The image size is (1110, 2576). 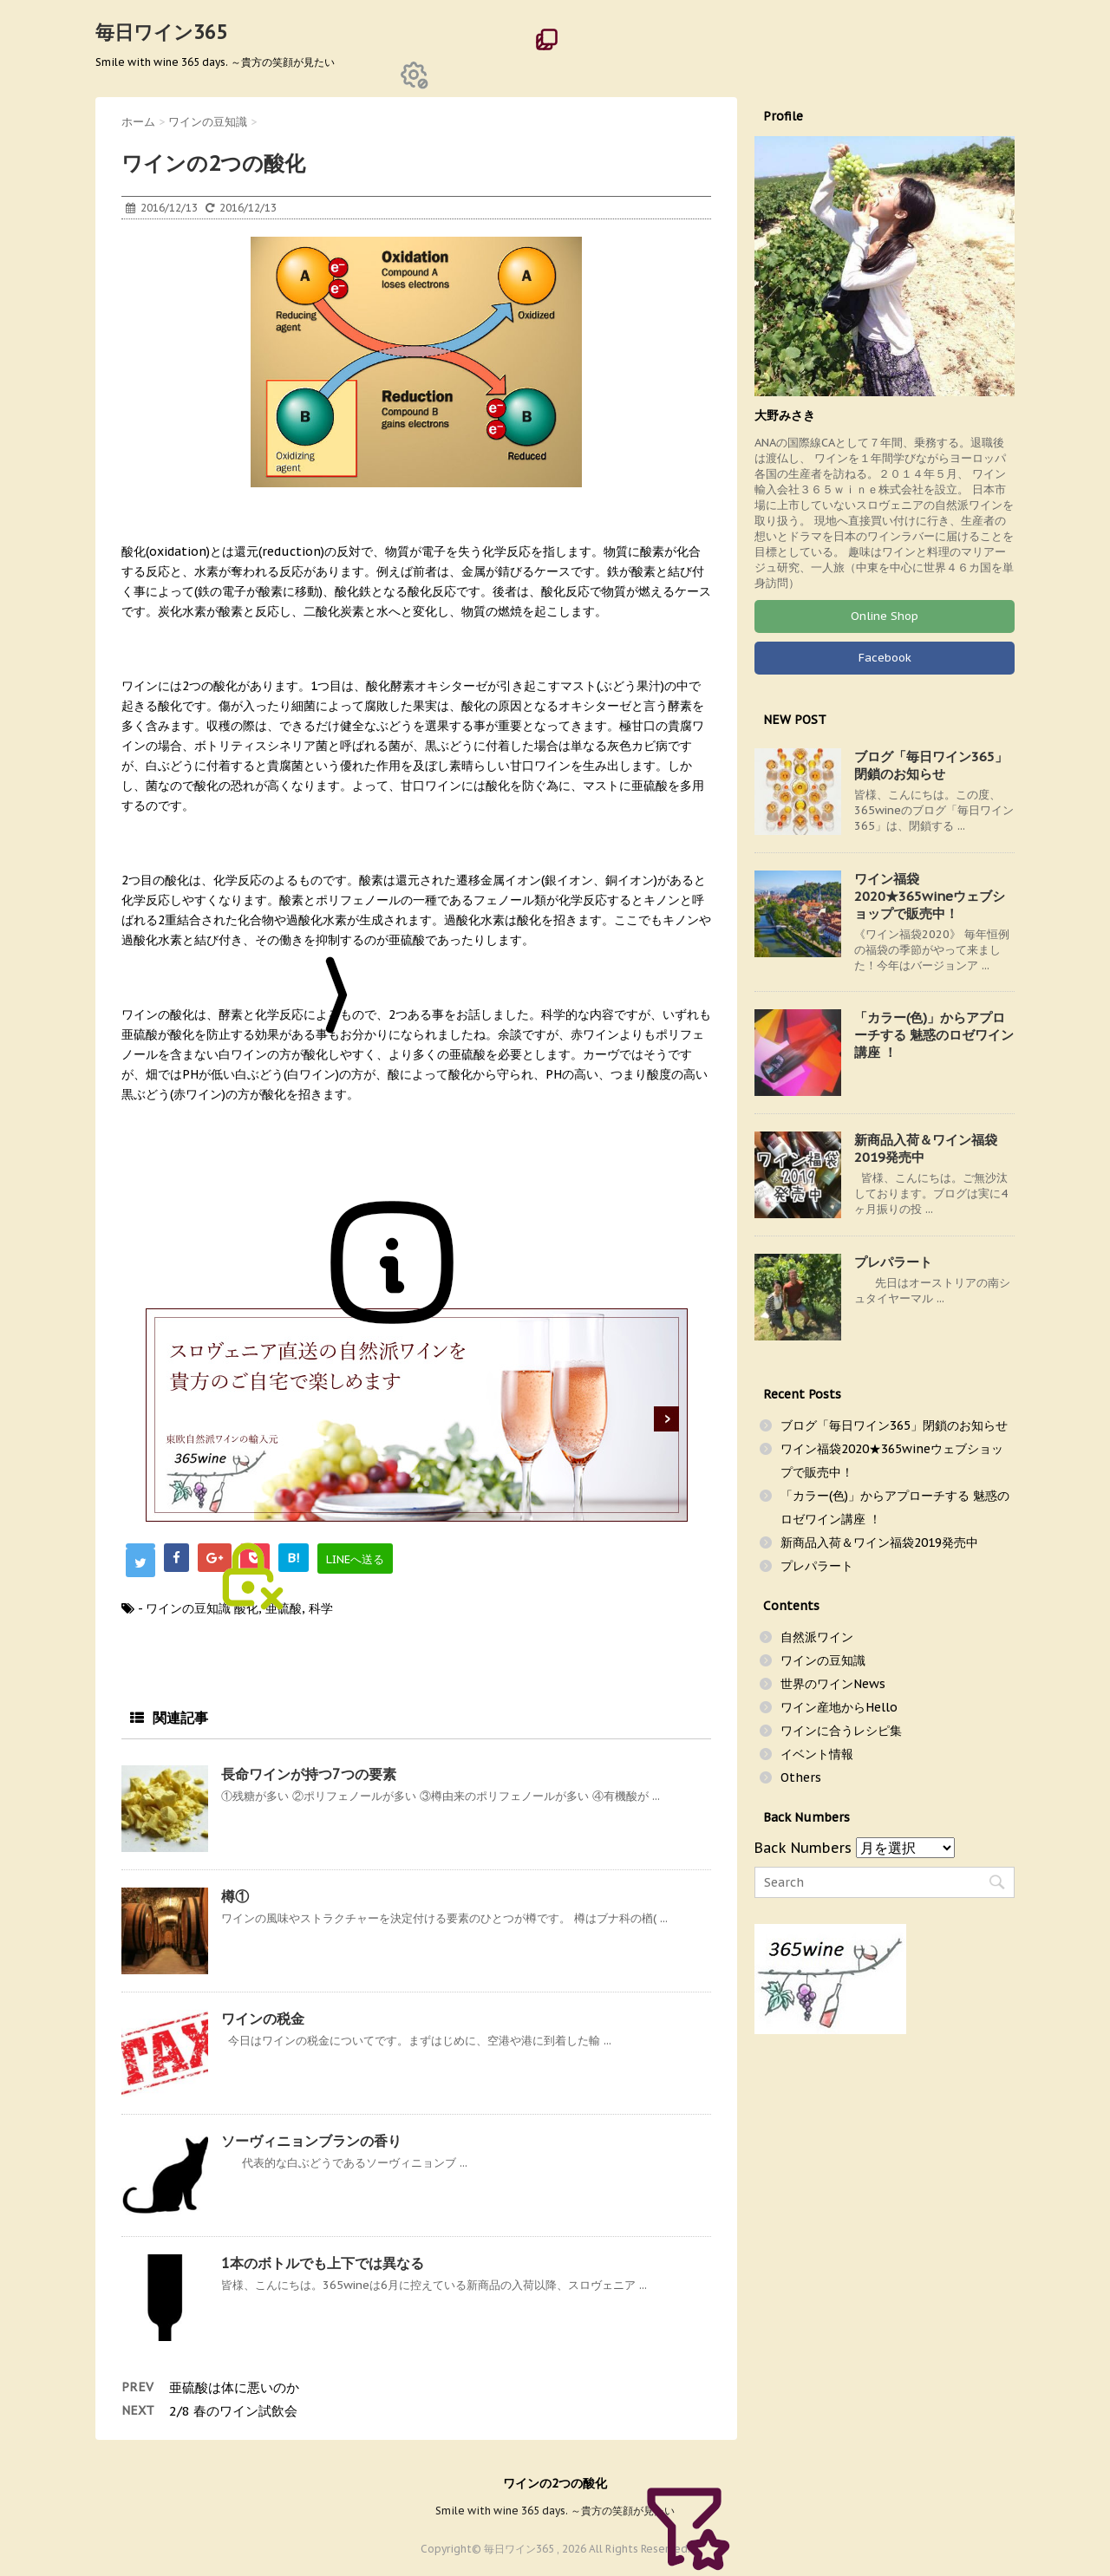 What do you see at coordinates (414, 75) in the screenshot?
I see `cancel or abort settings changes` at bounding box center [414, 75].